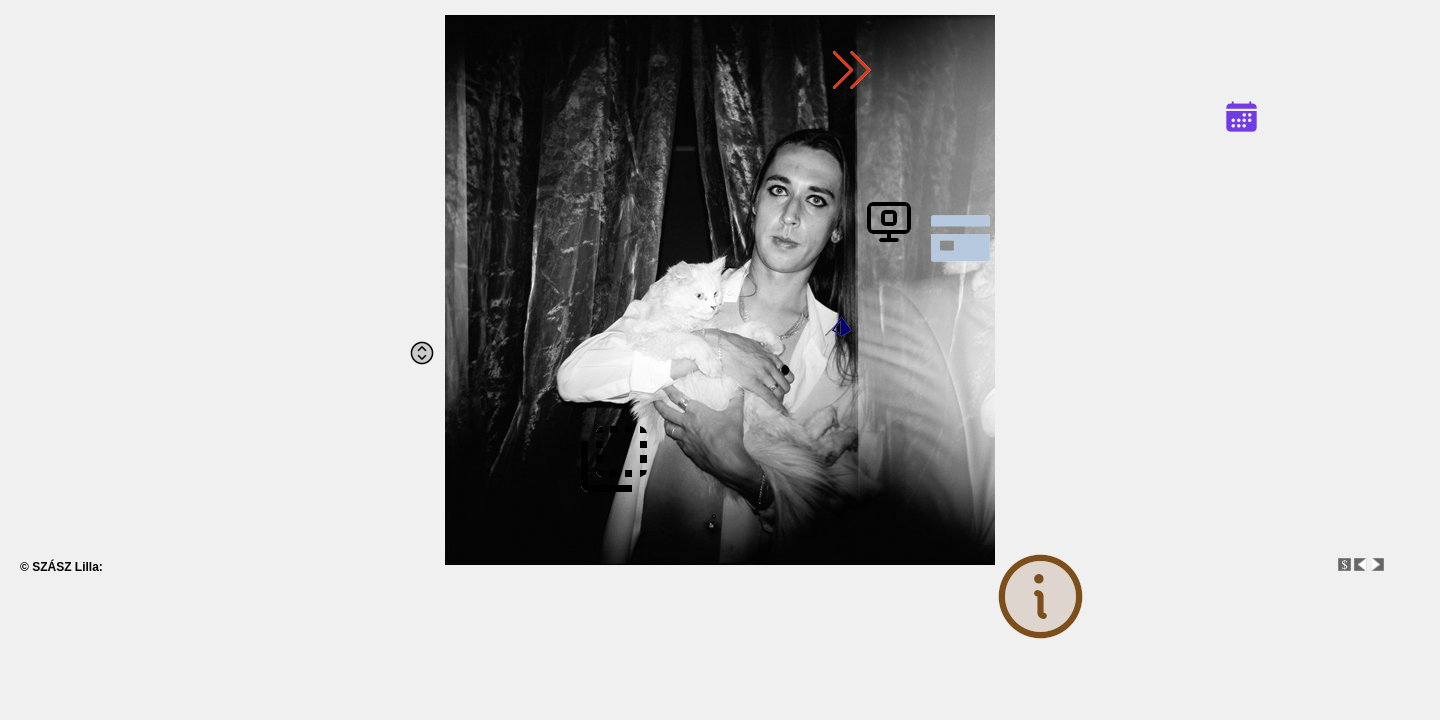  What do you see at coordinates (960, 238) in the screenshot?
I see `manage payment methods` at bounding box center [960, 238].